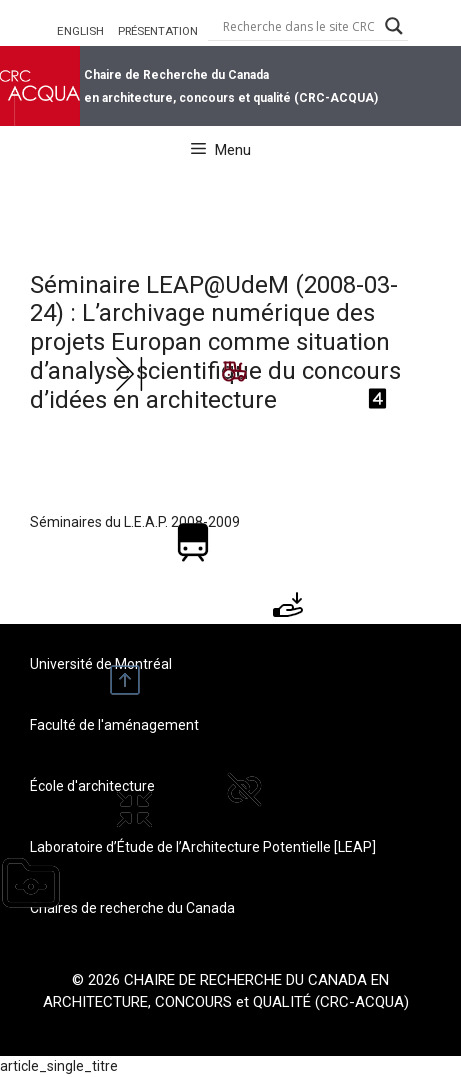 The width and height of the screenshot is (461, 1077). I want to click on access farm or agricultural equipment settings, so click(234, 371).